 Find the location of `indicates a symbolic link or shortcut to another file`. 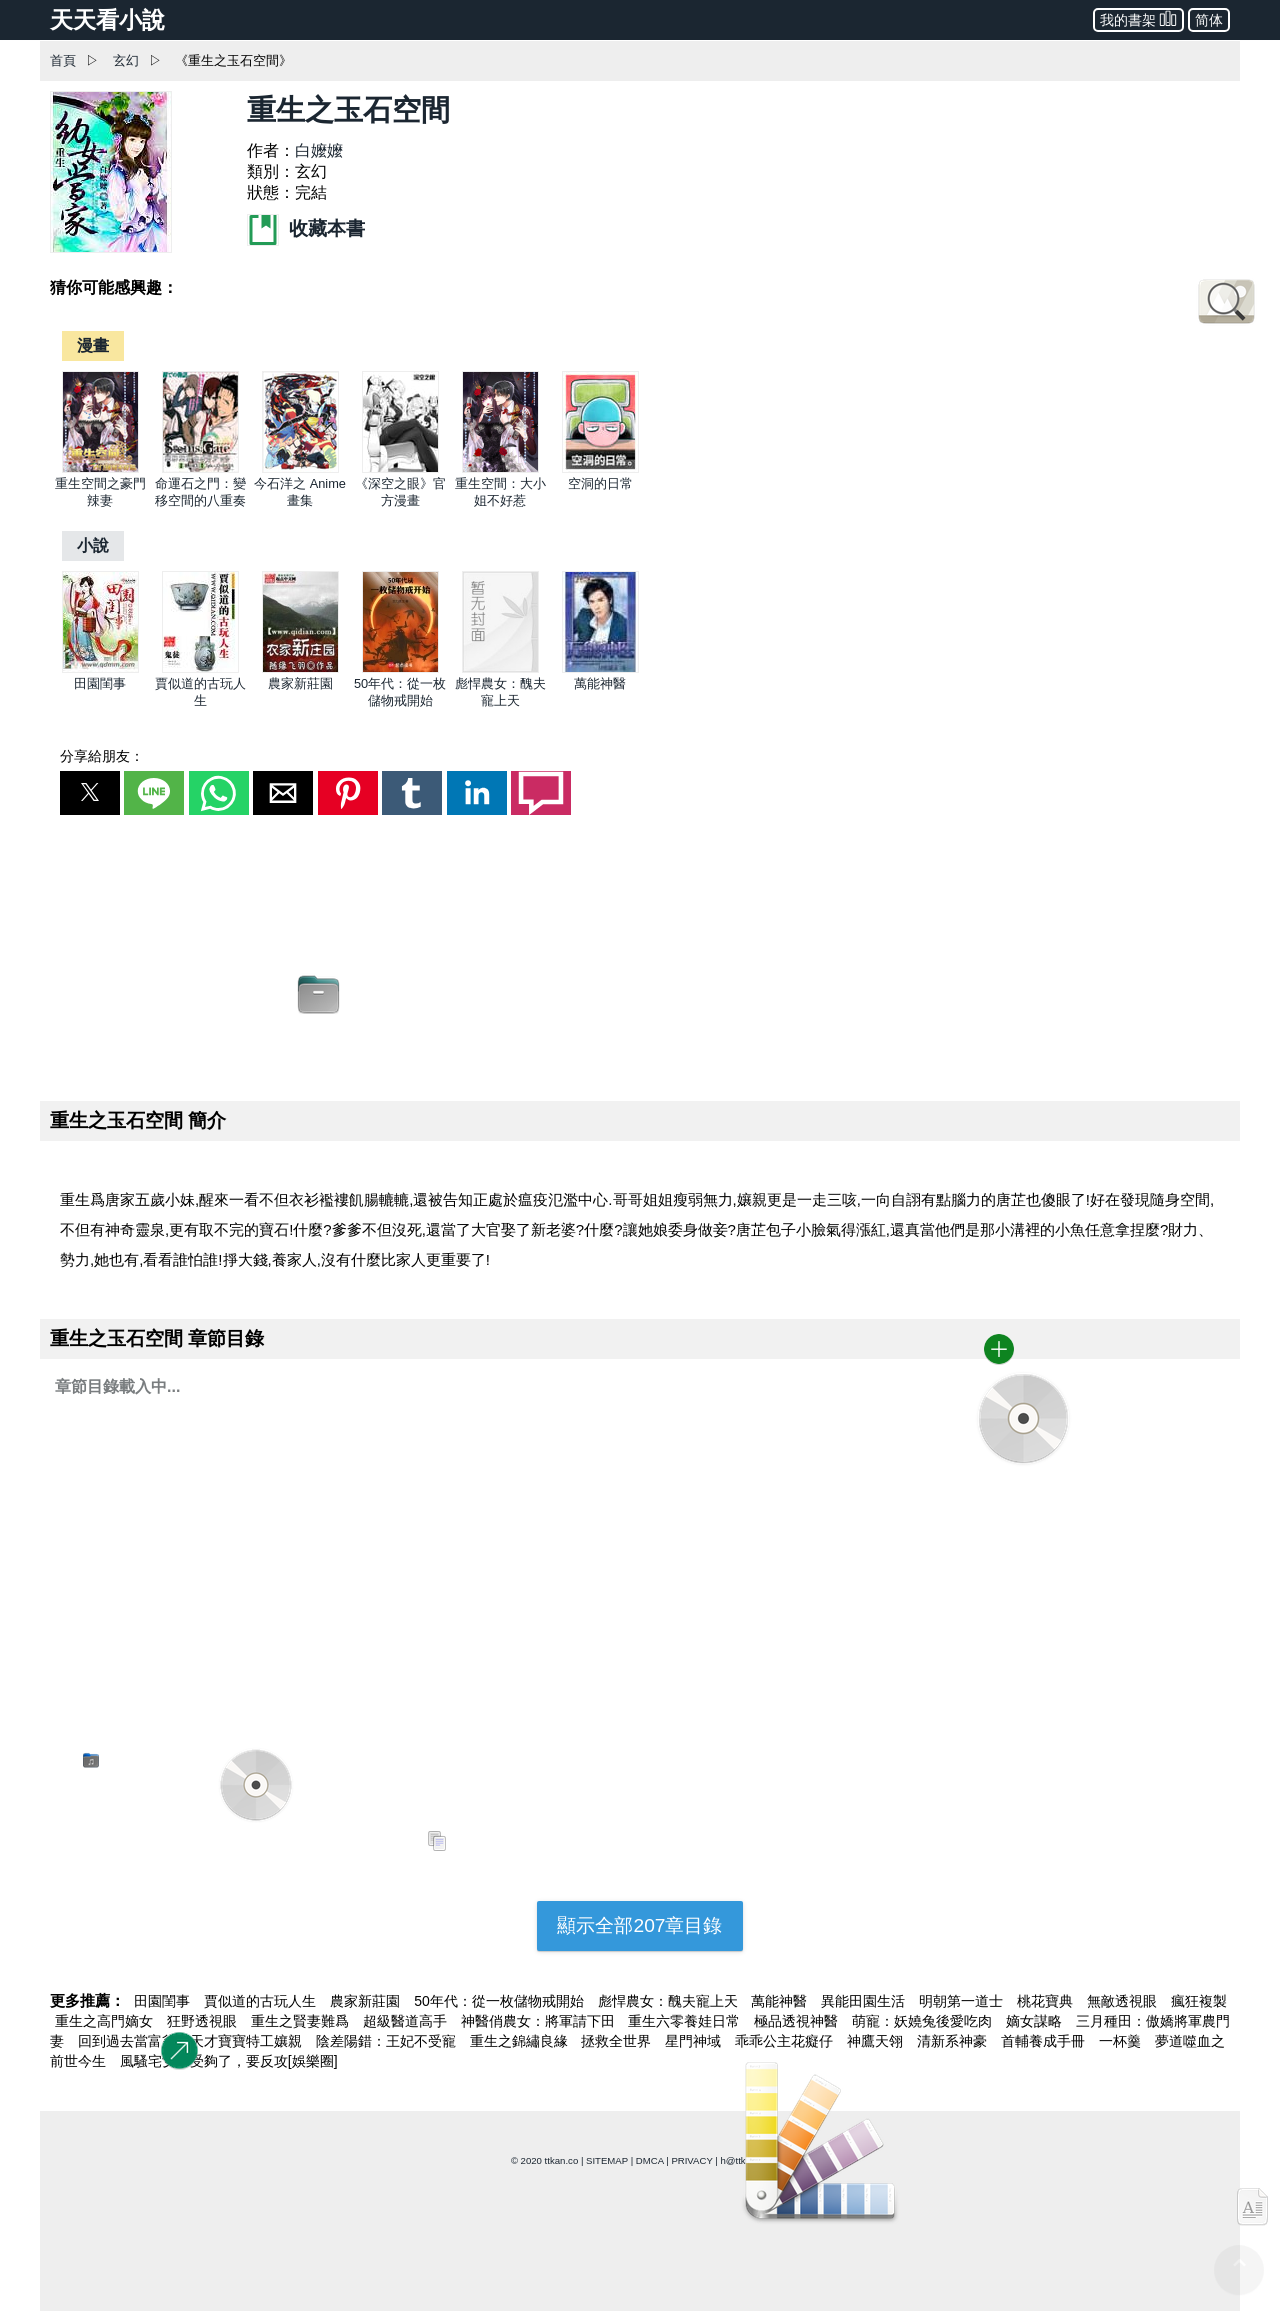

indicates a symbolic link or shortcut to another file is located at coordinates (179, 2050).